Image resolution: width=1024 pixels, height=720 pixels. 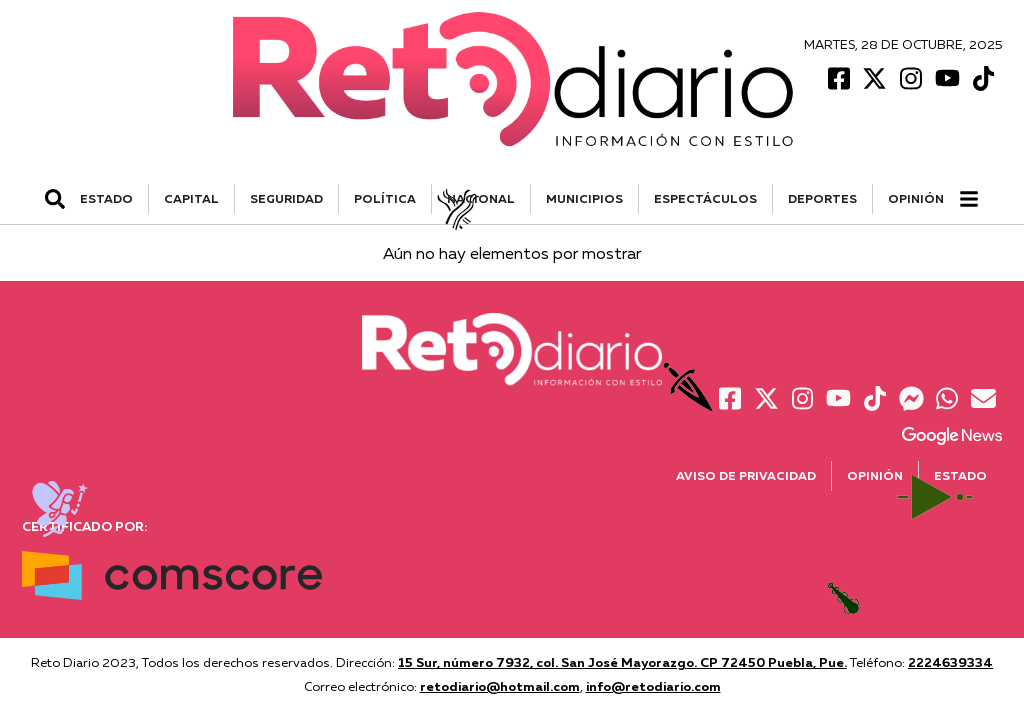 I want to click on access fairy tale or fantasy game content, so click(x=60, y=509).